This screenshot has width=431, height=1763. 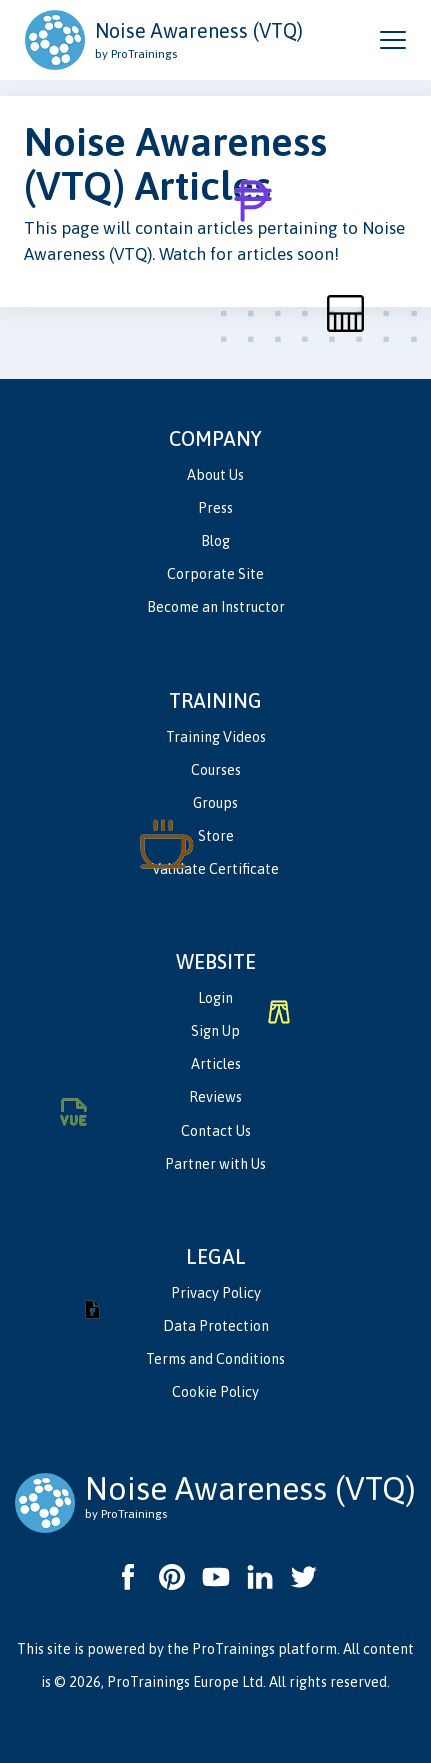 I want to click on indicates philippine peso currency, so click(x=253, y=201).